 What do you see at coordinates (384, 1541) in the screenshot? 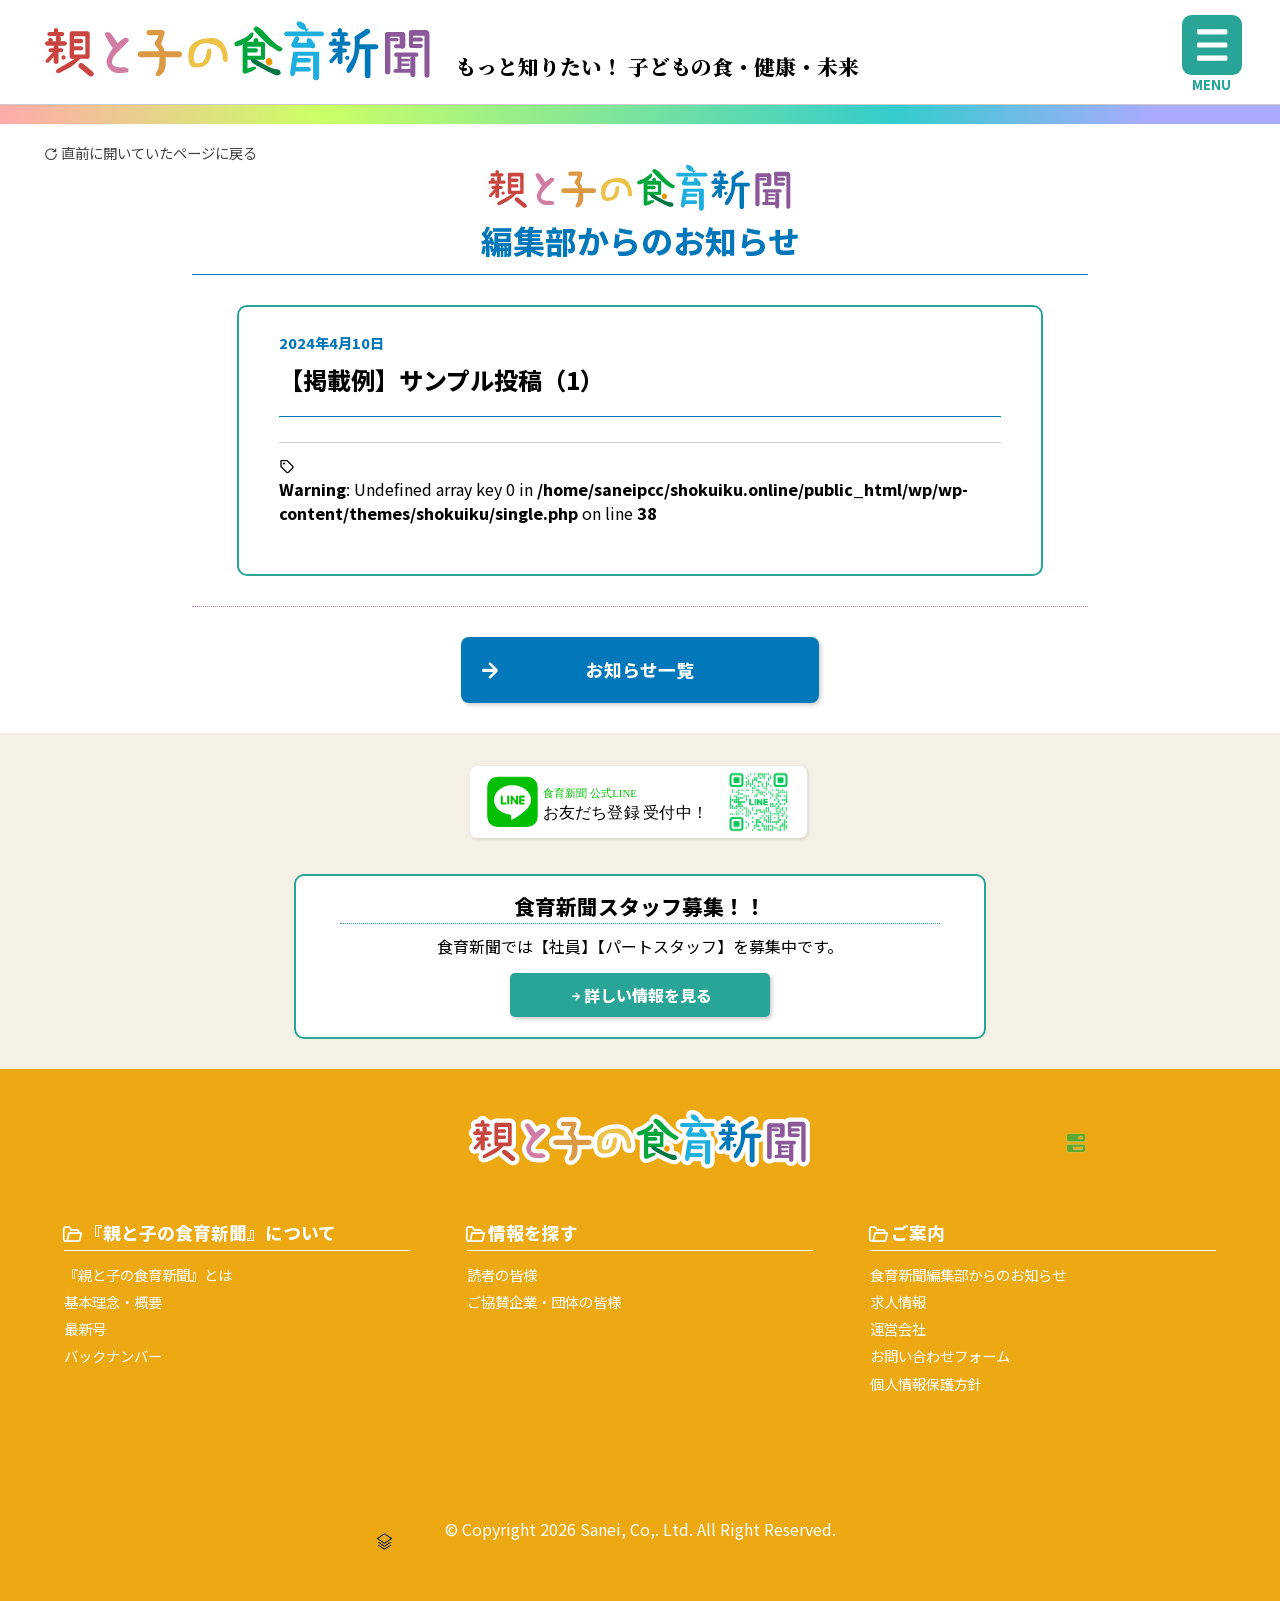
I see `toggle layer visibility in editor` at bounding box center [384, 1541].